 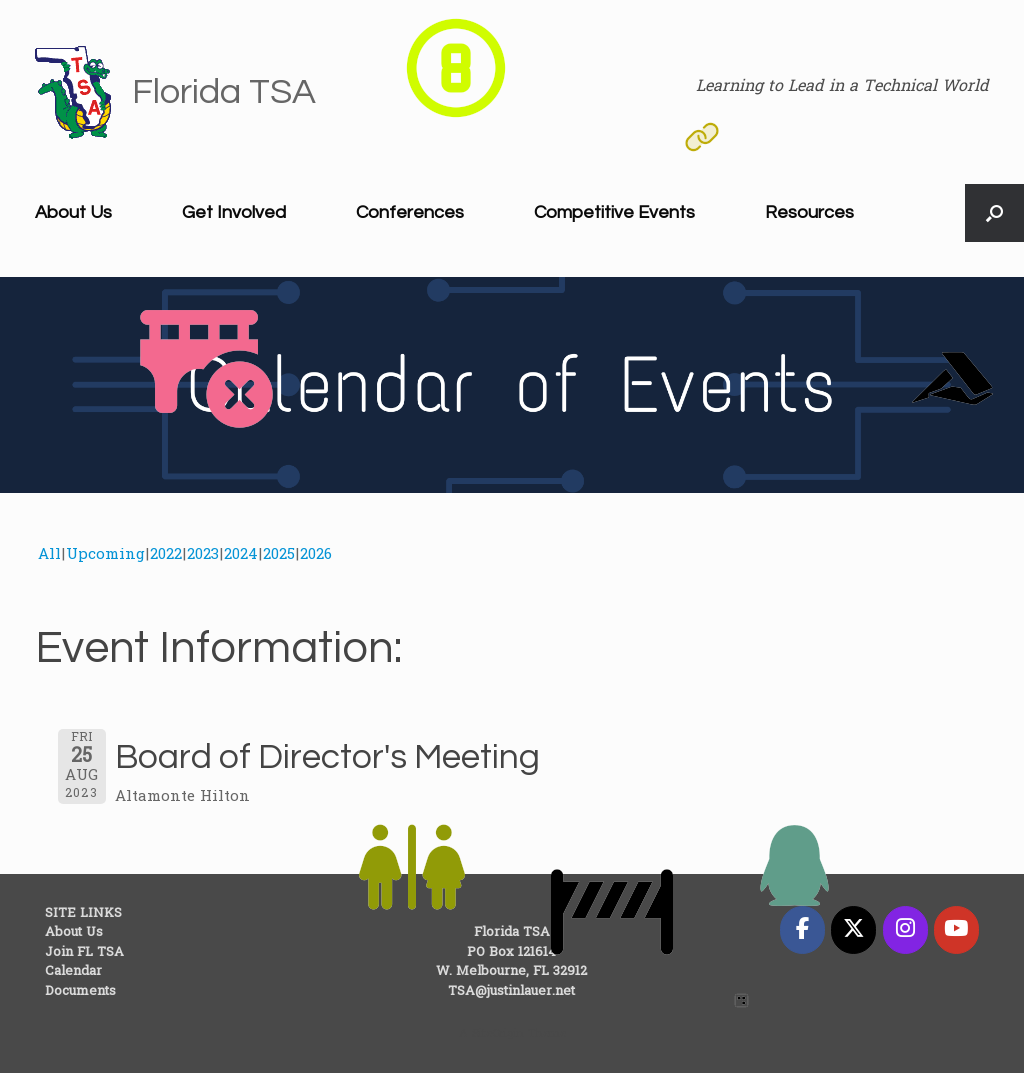 What do you see at coordinates (952, 378) in the screenshot?
I see `accusoft company logo` at bounding box center [952, 378].